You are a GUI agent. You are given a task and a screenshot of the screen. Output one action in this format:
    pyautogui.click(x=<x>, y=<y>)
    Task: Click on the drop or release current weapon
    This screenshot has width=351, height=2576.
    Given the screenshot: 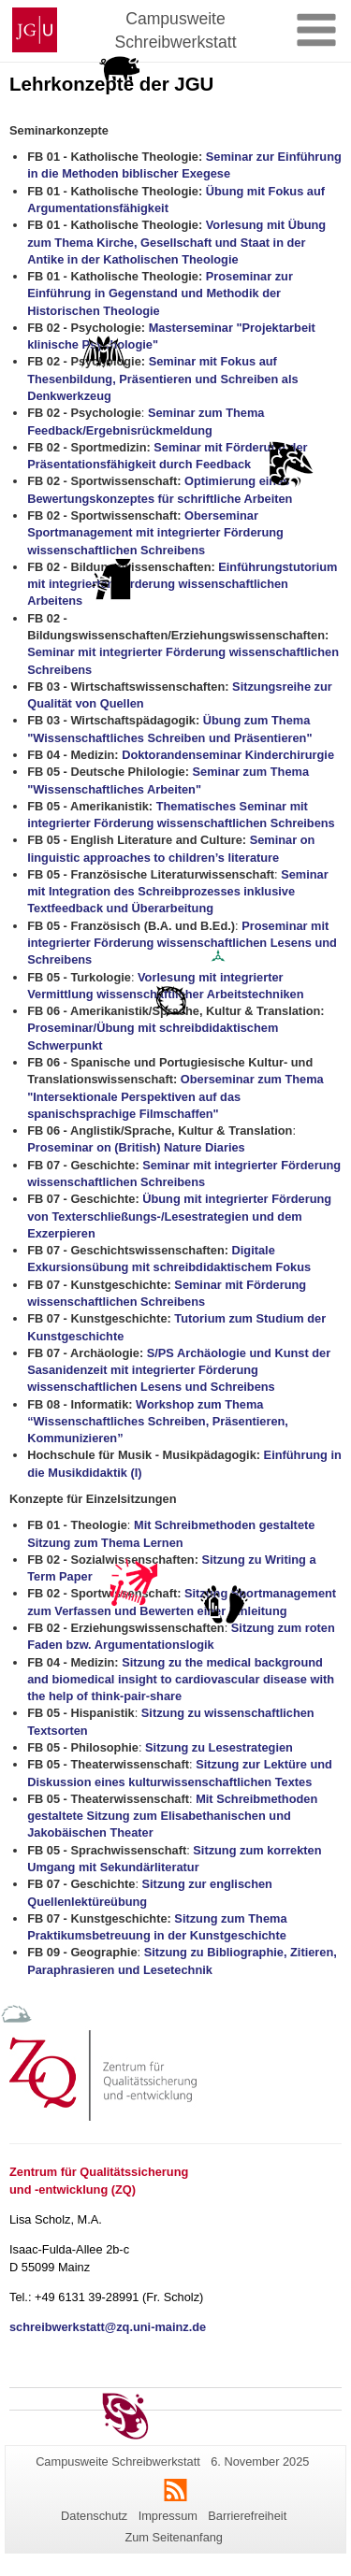 What is the action you would take?
    pyautogui.click(x=134, y=1582)
    